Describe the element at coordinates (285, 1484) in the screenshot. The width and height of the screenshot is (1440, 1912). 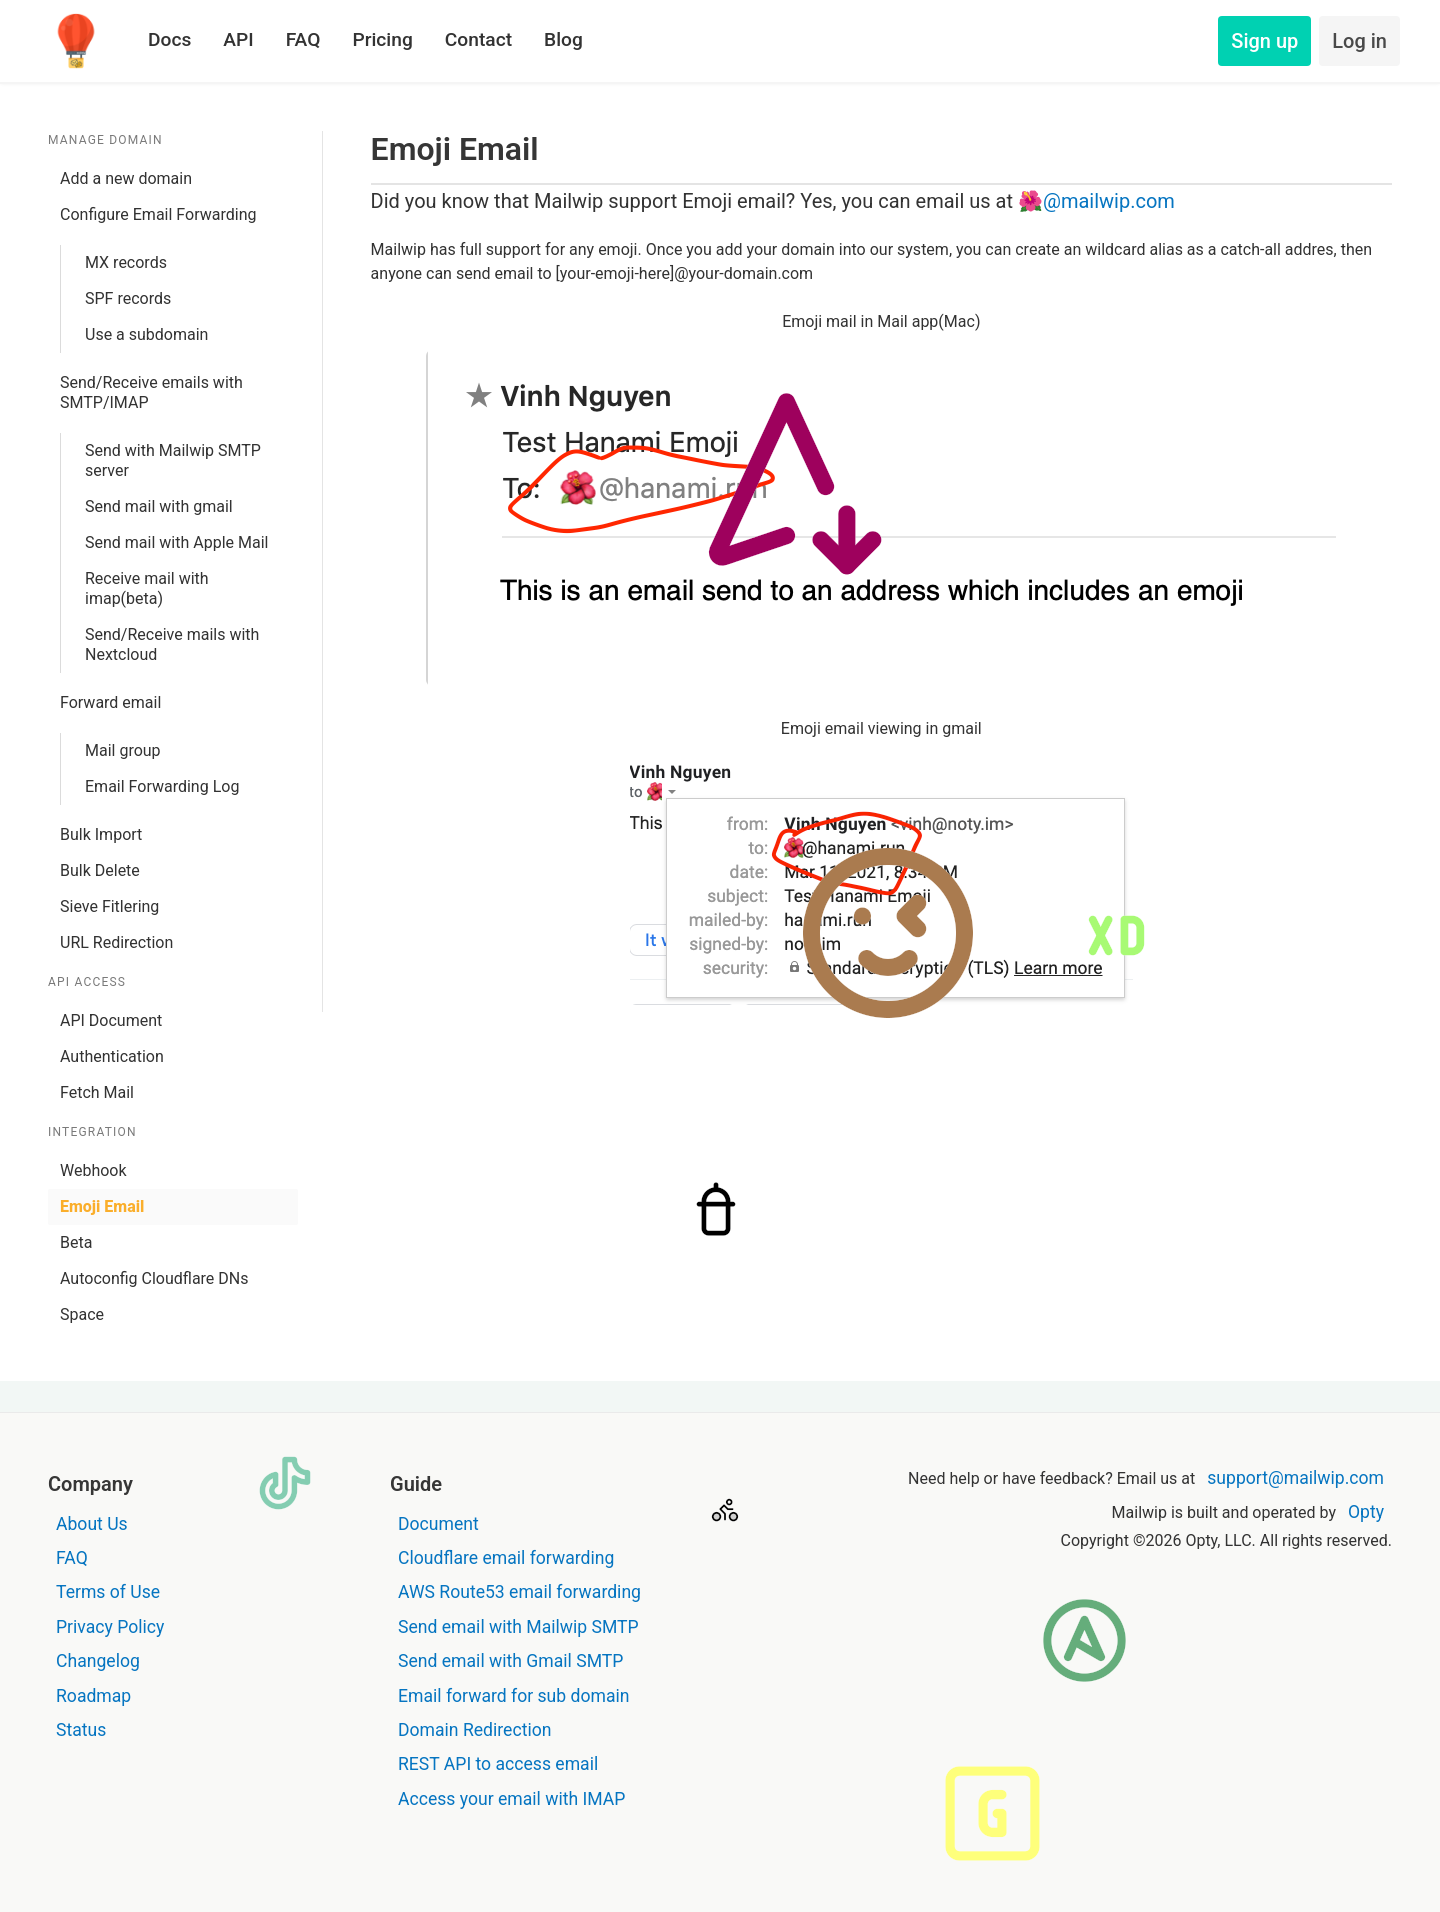
I see `open TikTok app` at that location.